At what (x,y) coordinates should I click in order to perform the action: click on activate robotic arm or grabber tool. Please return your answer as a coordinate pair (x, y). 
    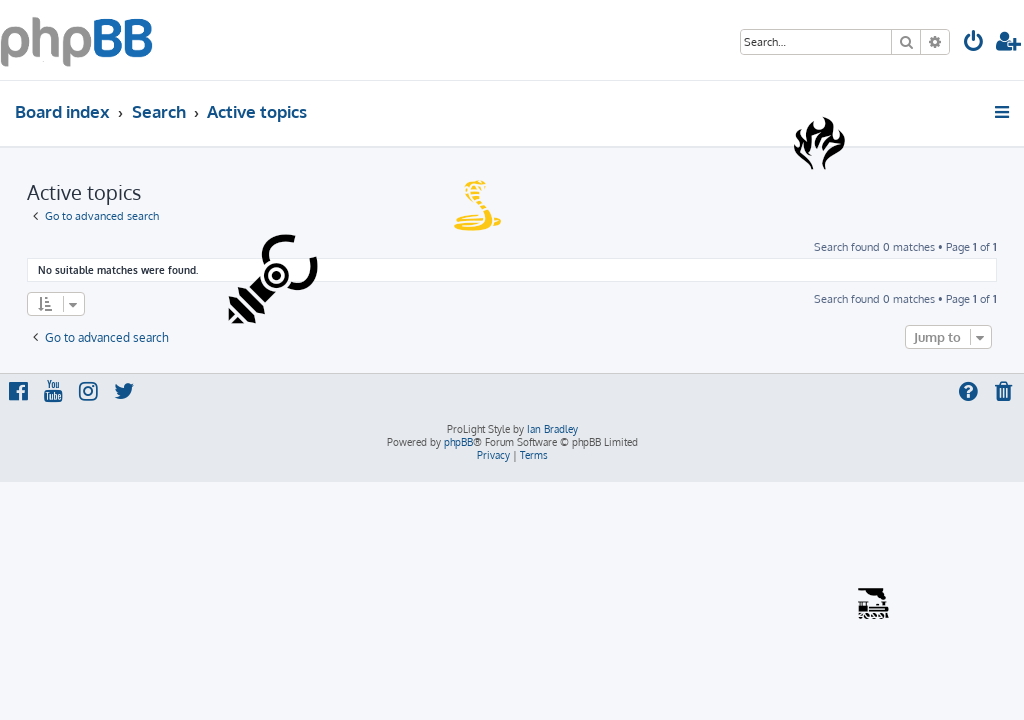
    Looking at the image, I should click on (276, 275).